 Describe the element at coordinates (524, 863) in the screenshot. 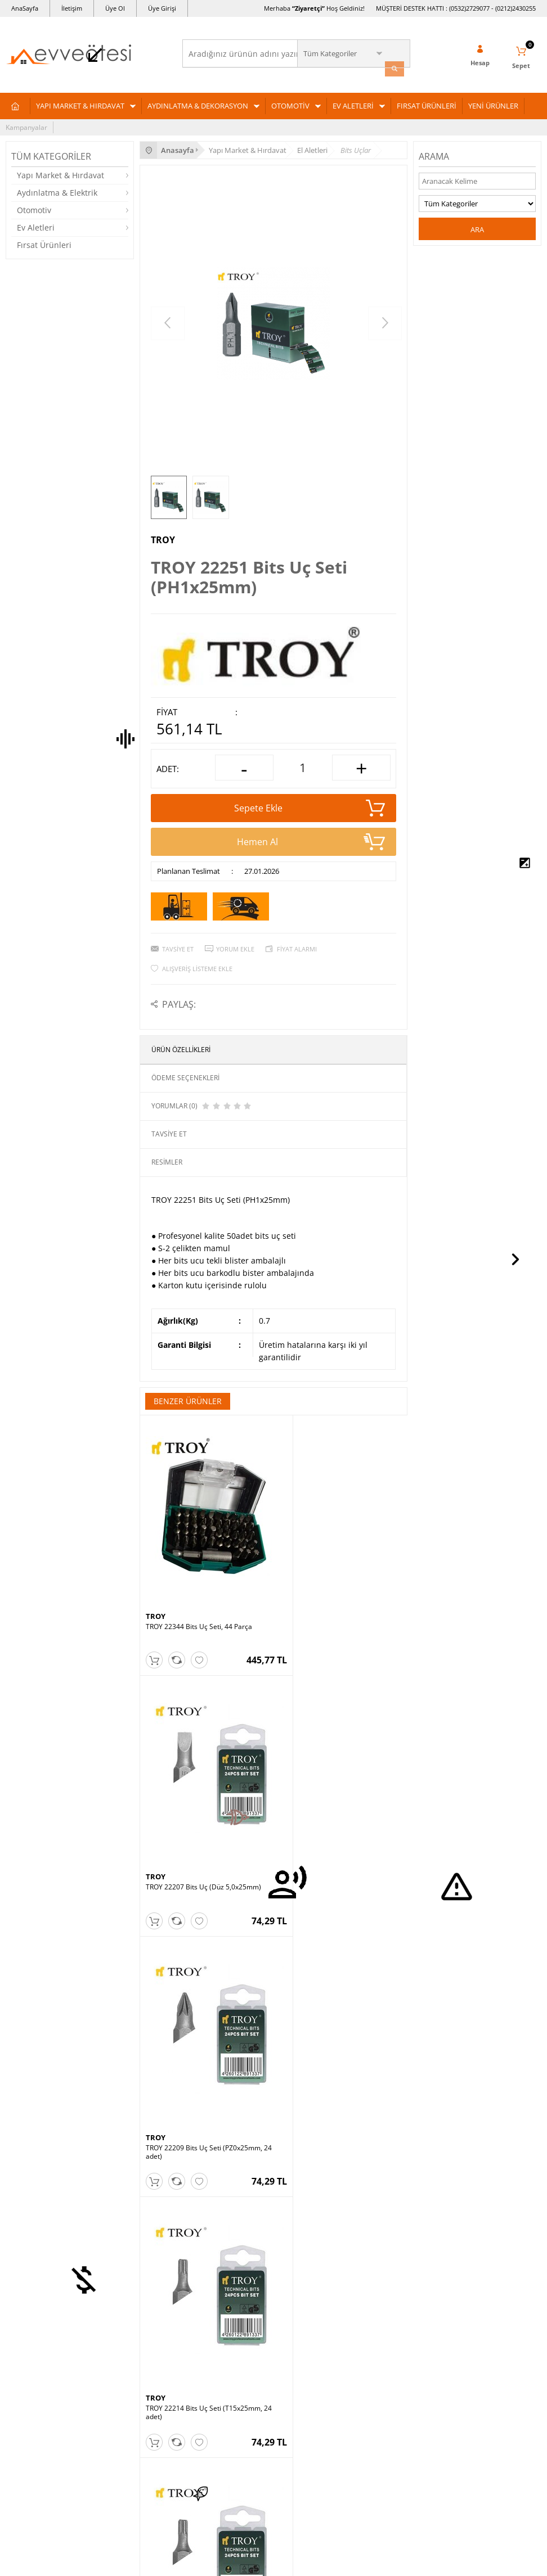

I see `adjust image exposure settings` at that location.